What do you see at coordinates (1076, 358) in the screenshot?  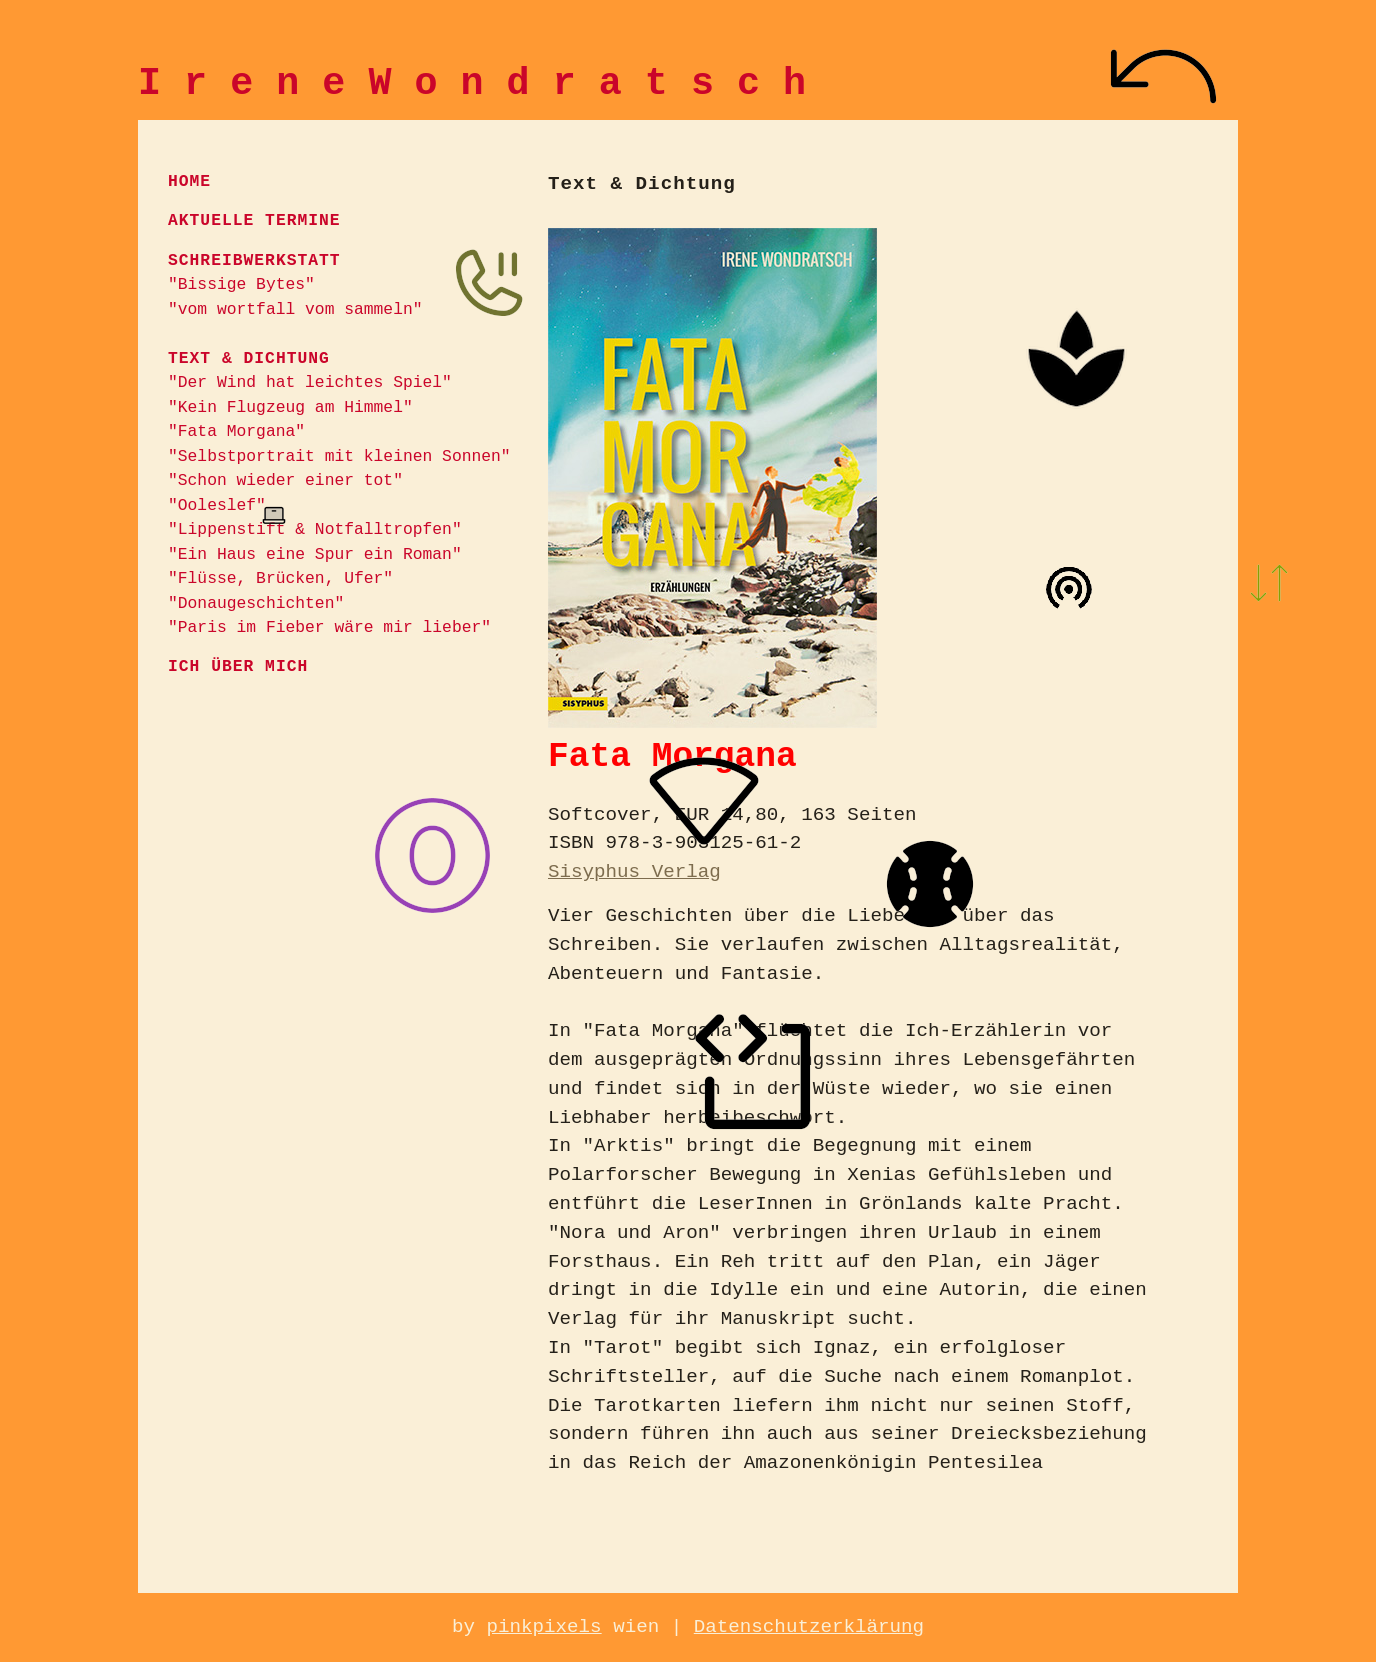 I see `access spa or wellness features` at bounding box center [1076, 358].